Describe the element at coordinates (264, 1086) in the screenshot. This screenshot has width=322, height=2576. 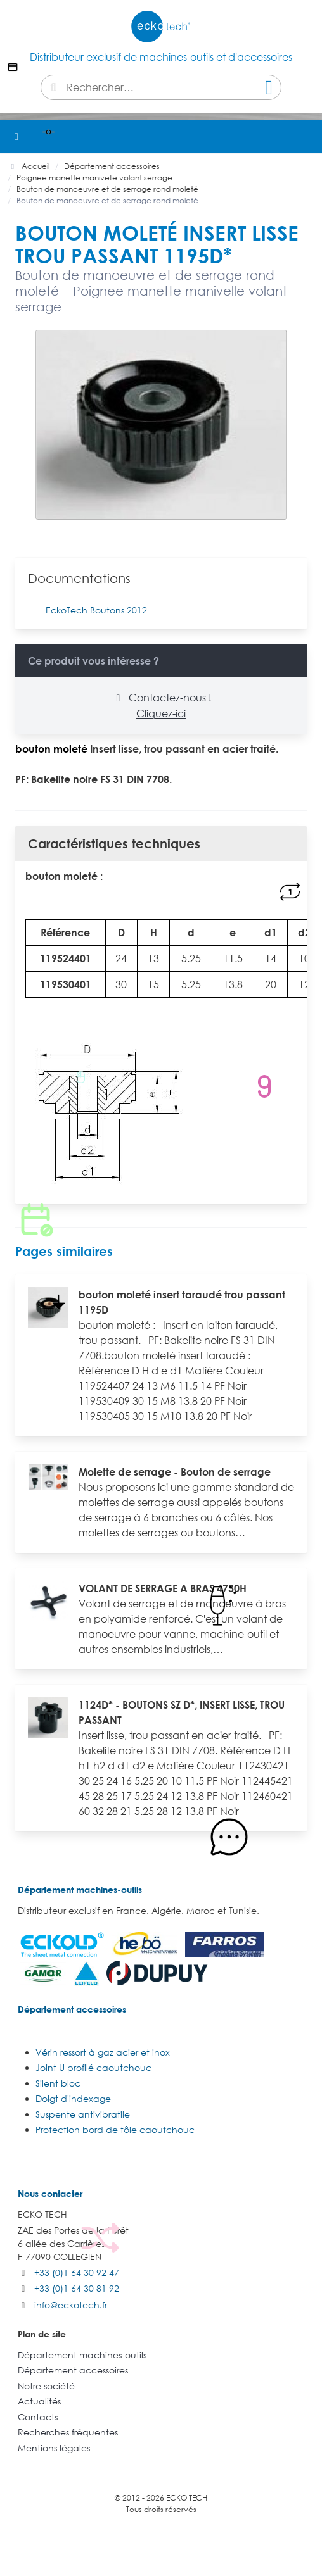
I see `indicates the number 9 in a list or sequence` at that location.